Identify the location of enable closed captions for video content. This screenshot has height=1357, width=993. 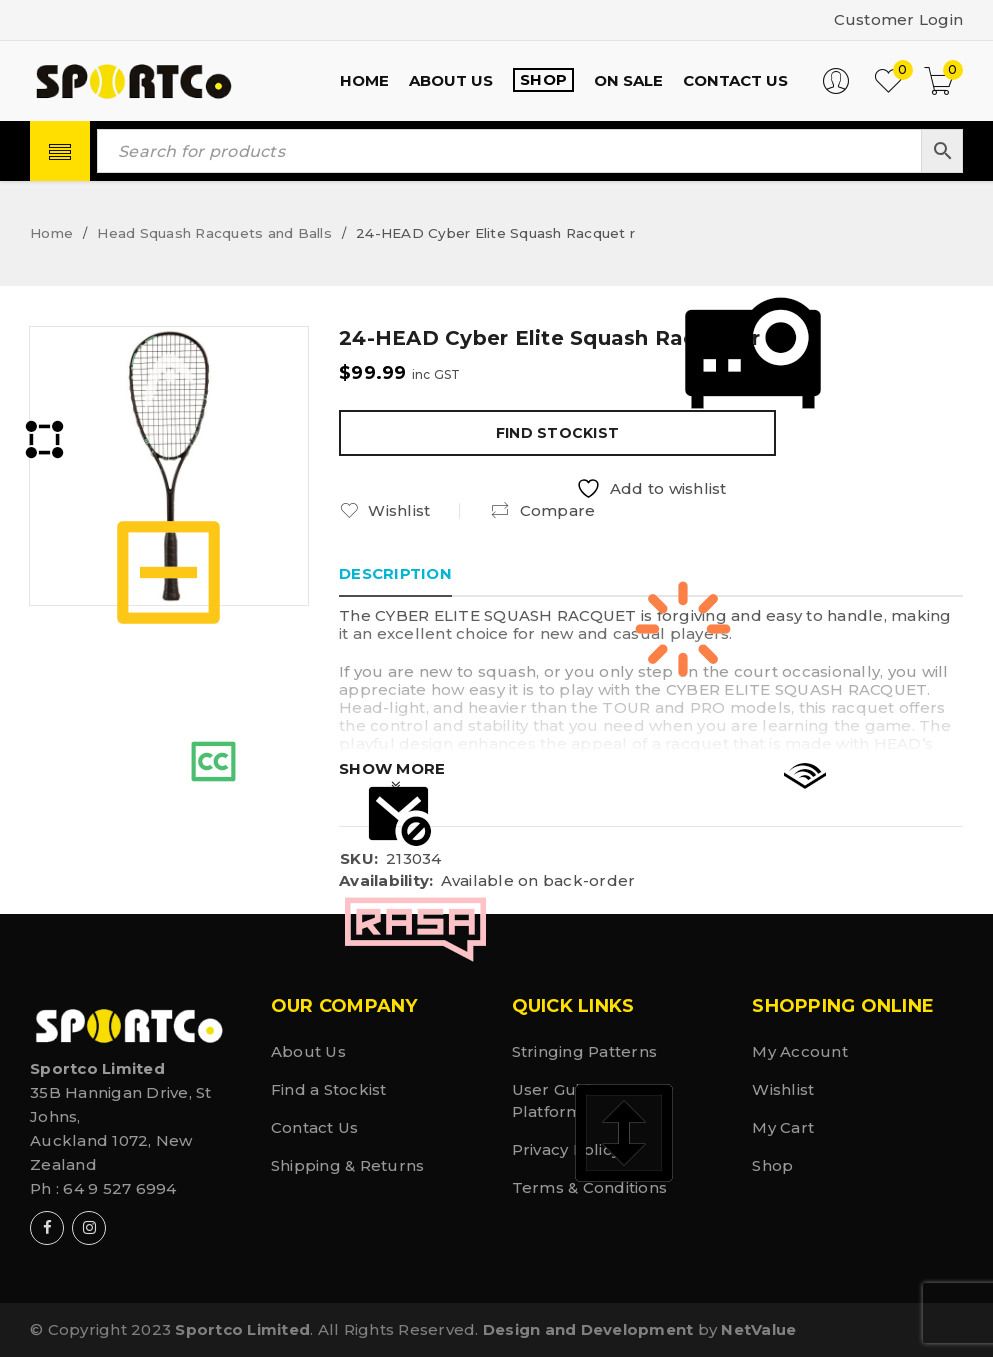
(213, 761).